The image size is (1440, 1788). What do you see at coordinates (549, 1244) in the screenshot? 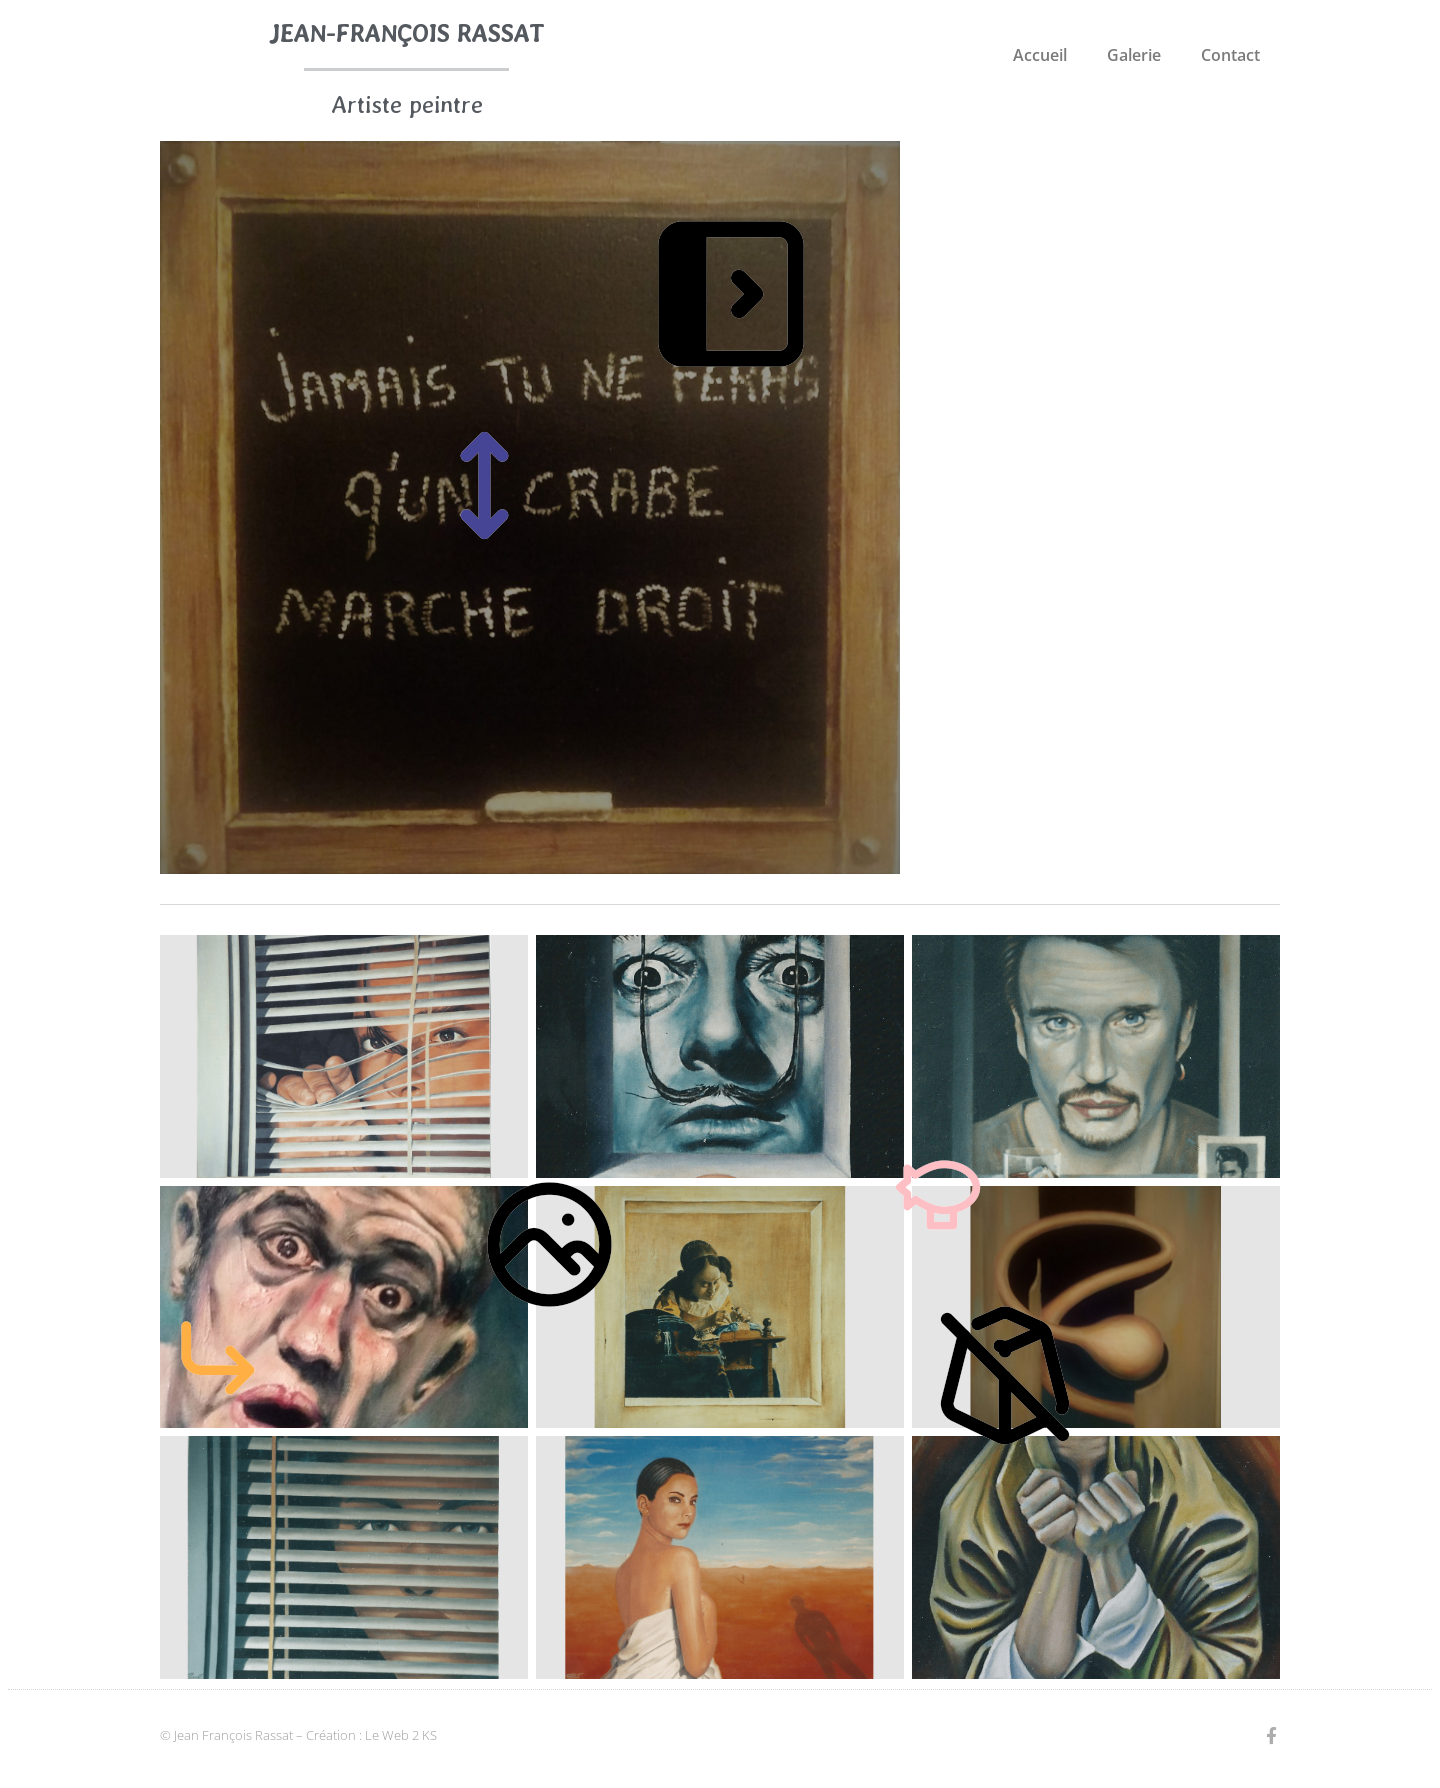
I see `view photo gallery` at bounding box center [549, 1244].